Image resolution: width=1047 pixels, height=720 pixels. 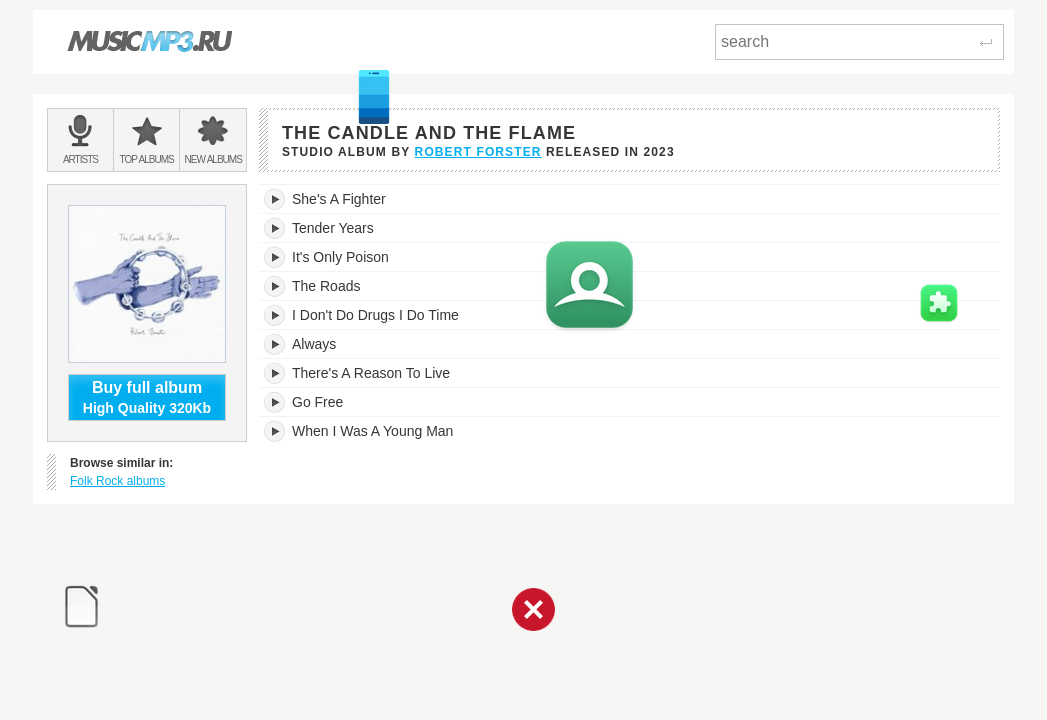 I want to click on close the current dialog or modal window, so click(x=533, y=609).